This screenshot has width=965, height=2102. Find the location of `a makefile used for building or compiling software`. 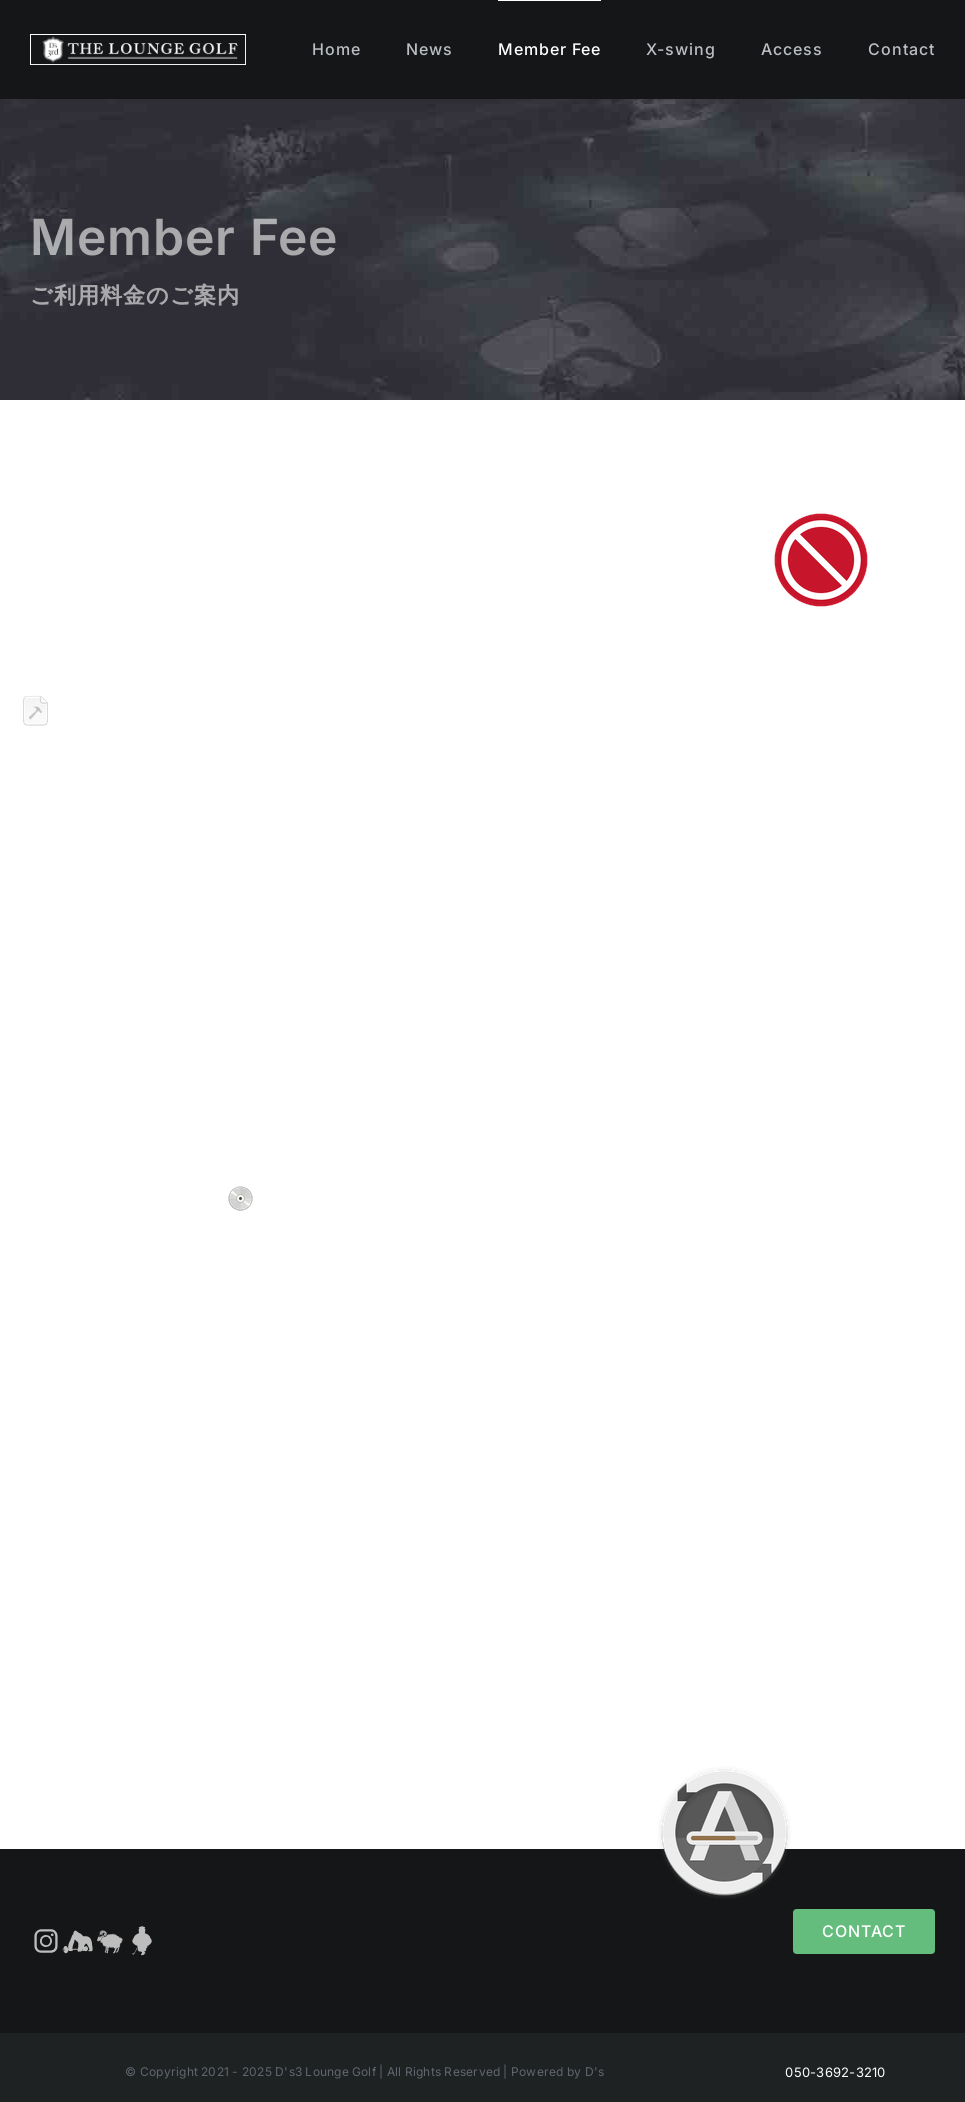

a makefile used for building or compiling software is located at coordinates (35, 710).